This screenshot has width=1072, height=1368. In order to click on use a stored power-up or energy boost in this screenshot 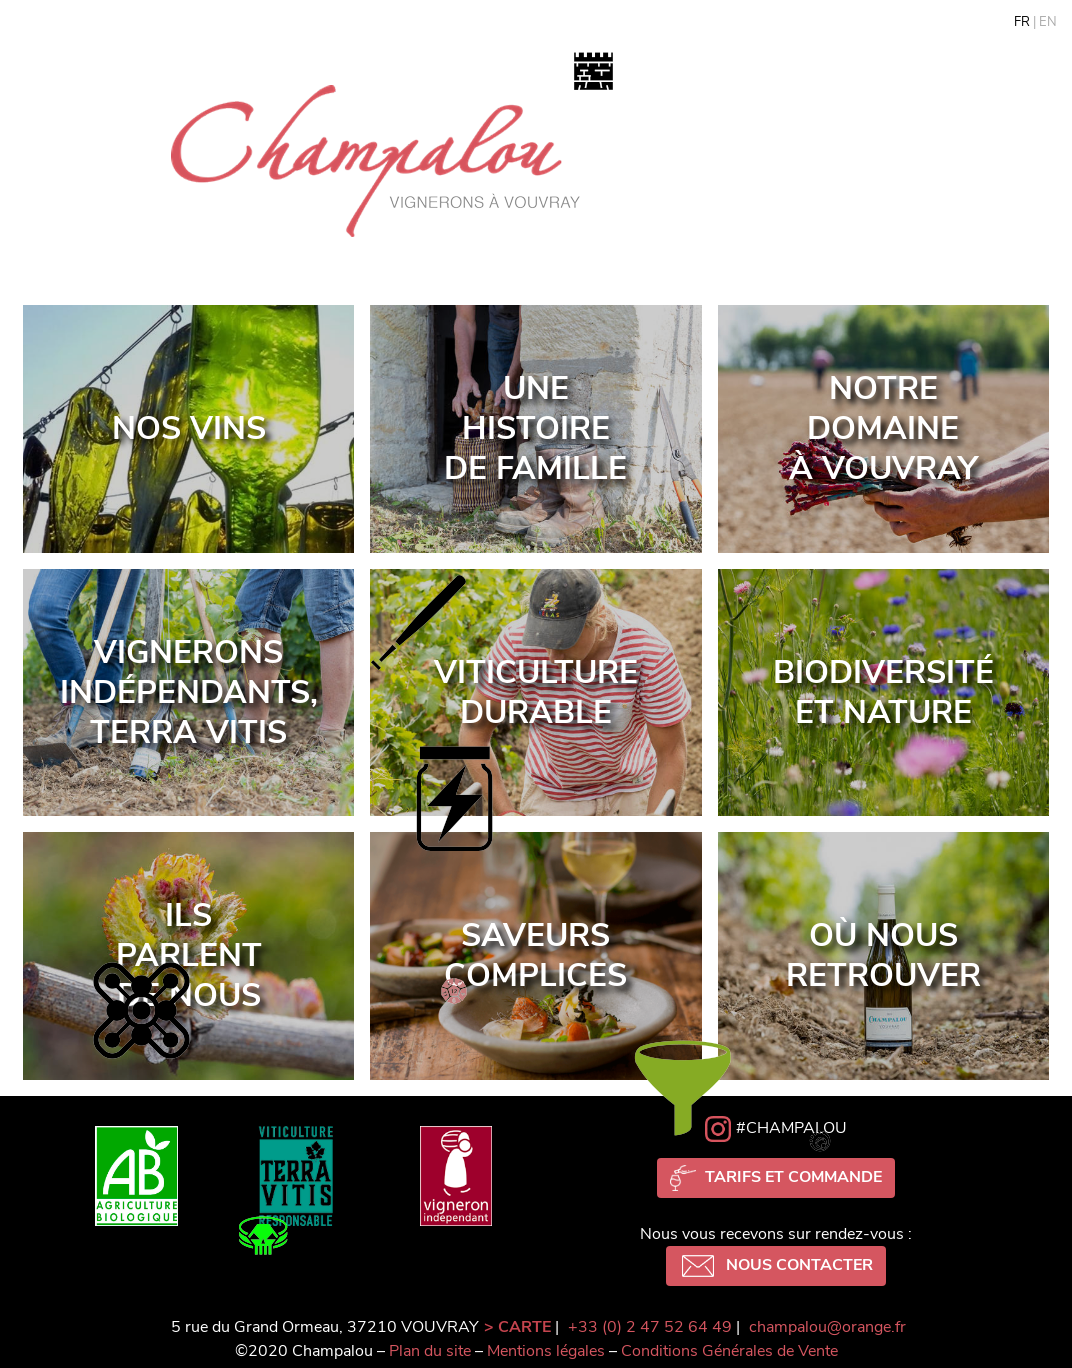, I will do `click(453, 797)`.